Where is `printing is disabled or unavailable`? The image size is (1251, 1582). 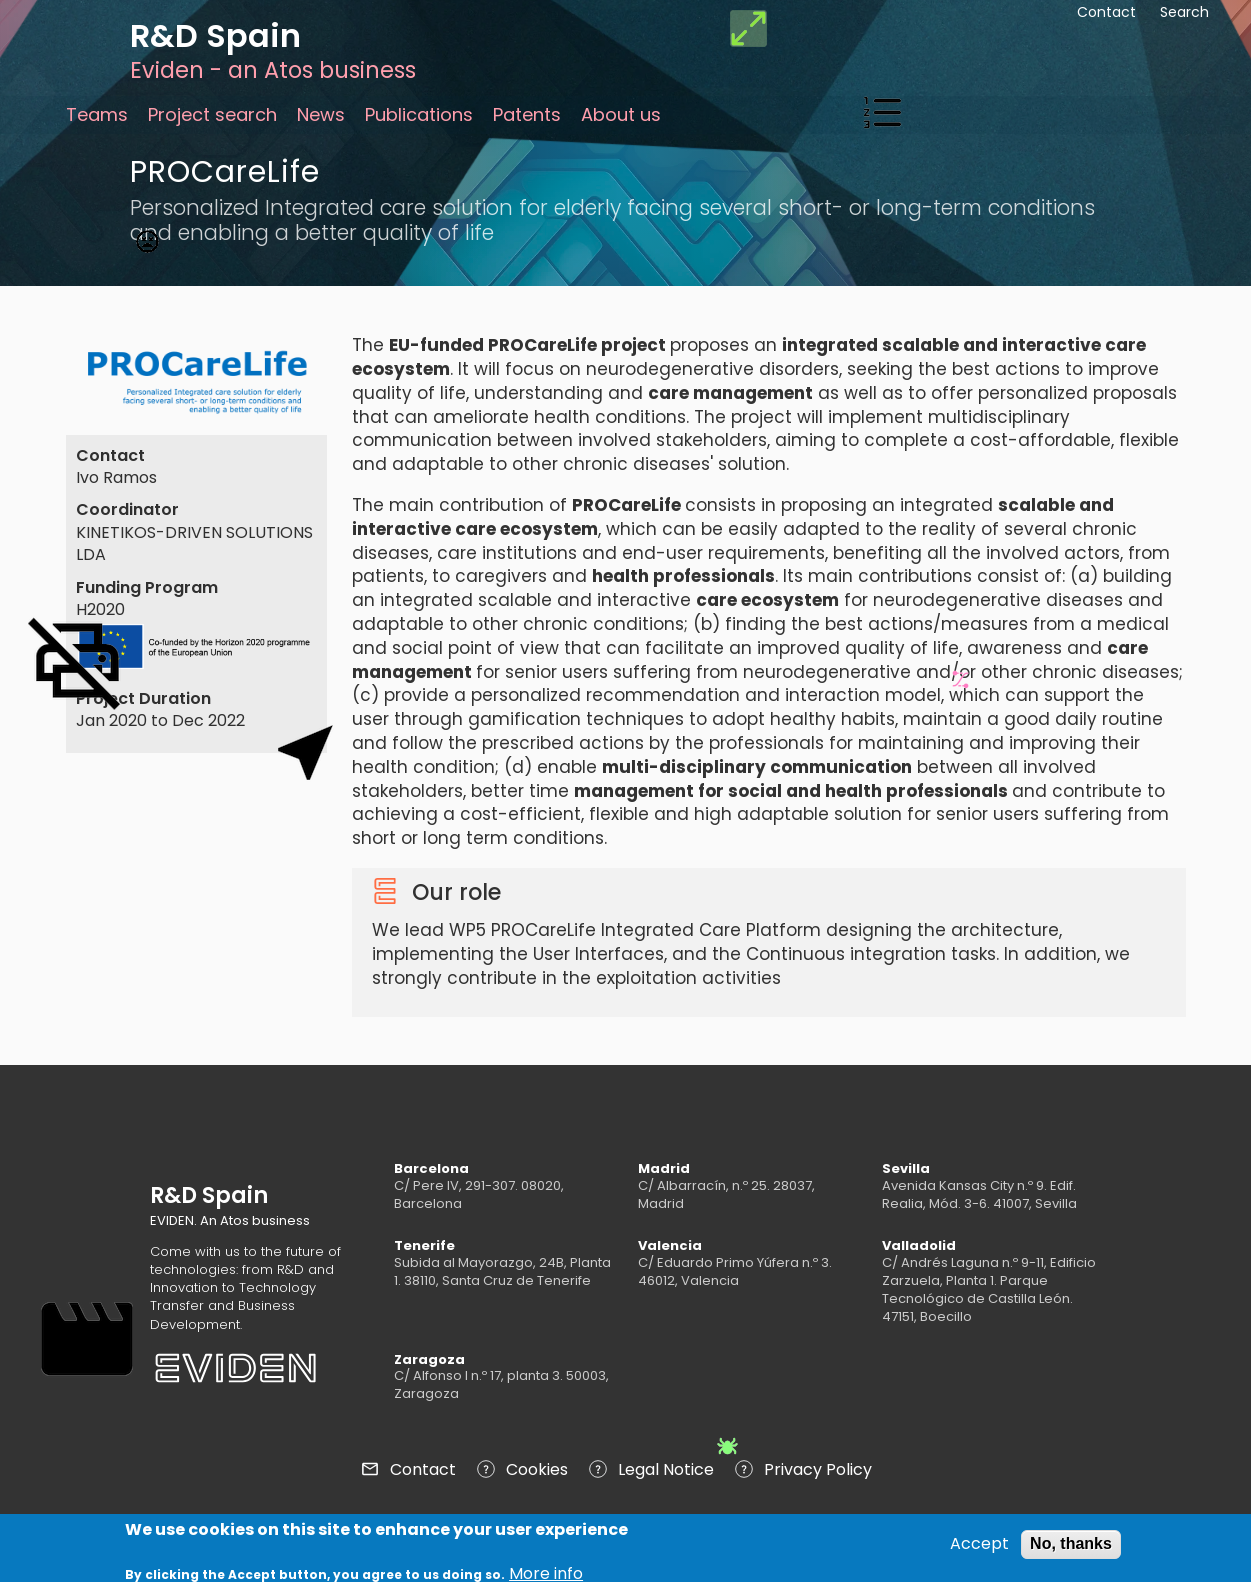 printing is disabled or unavailable is located at coordinates (77, 660).